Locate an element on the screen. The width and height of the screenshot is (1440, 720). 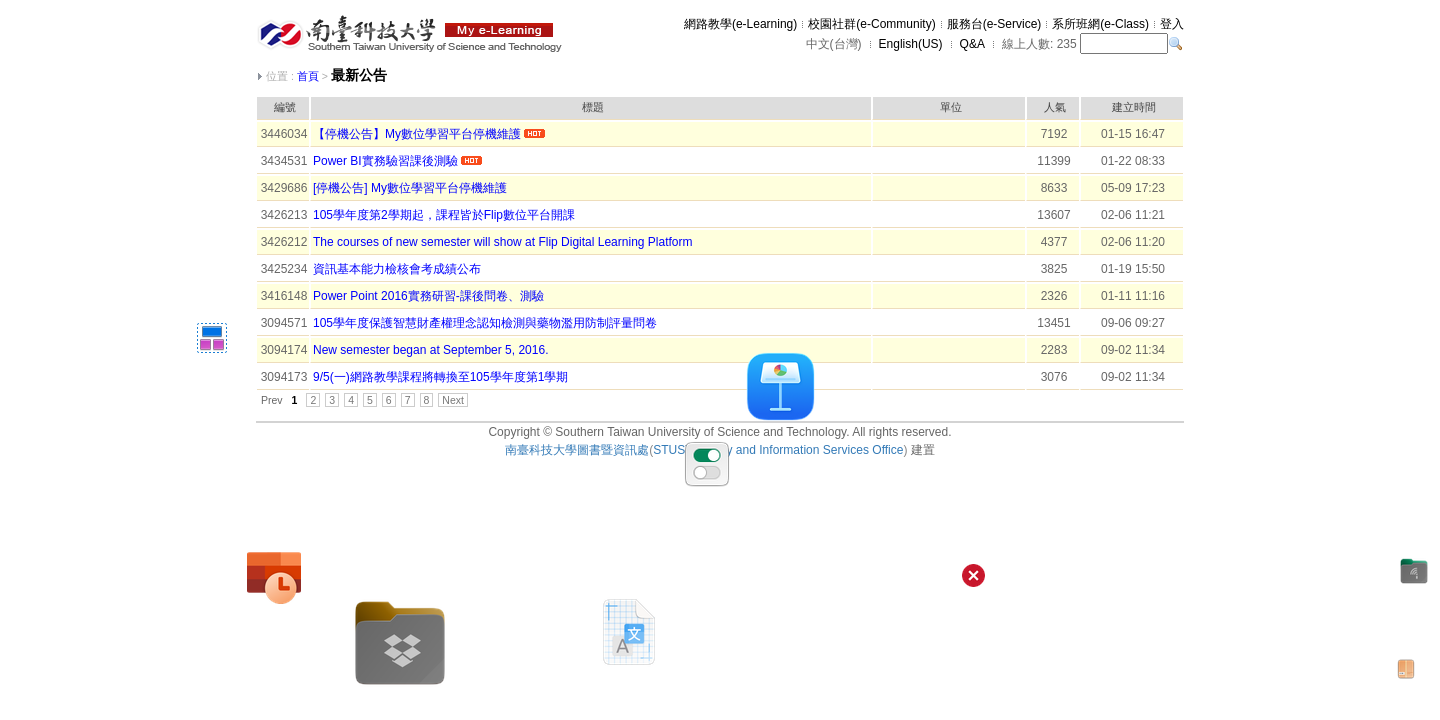
open your dropbox synced folder is located at coordinates (400, 643).